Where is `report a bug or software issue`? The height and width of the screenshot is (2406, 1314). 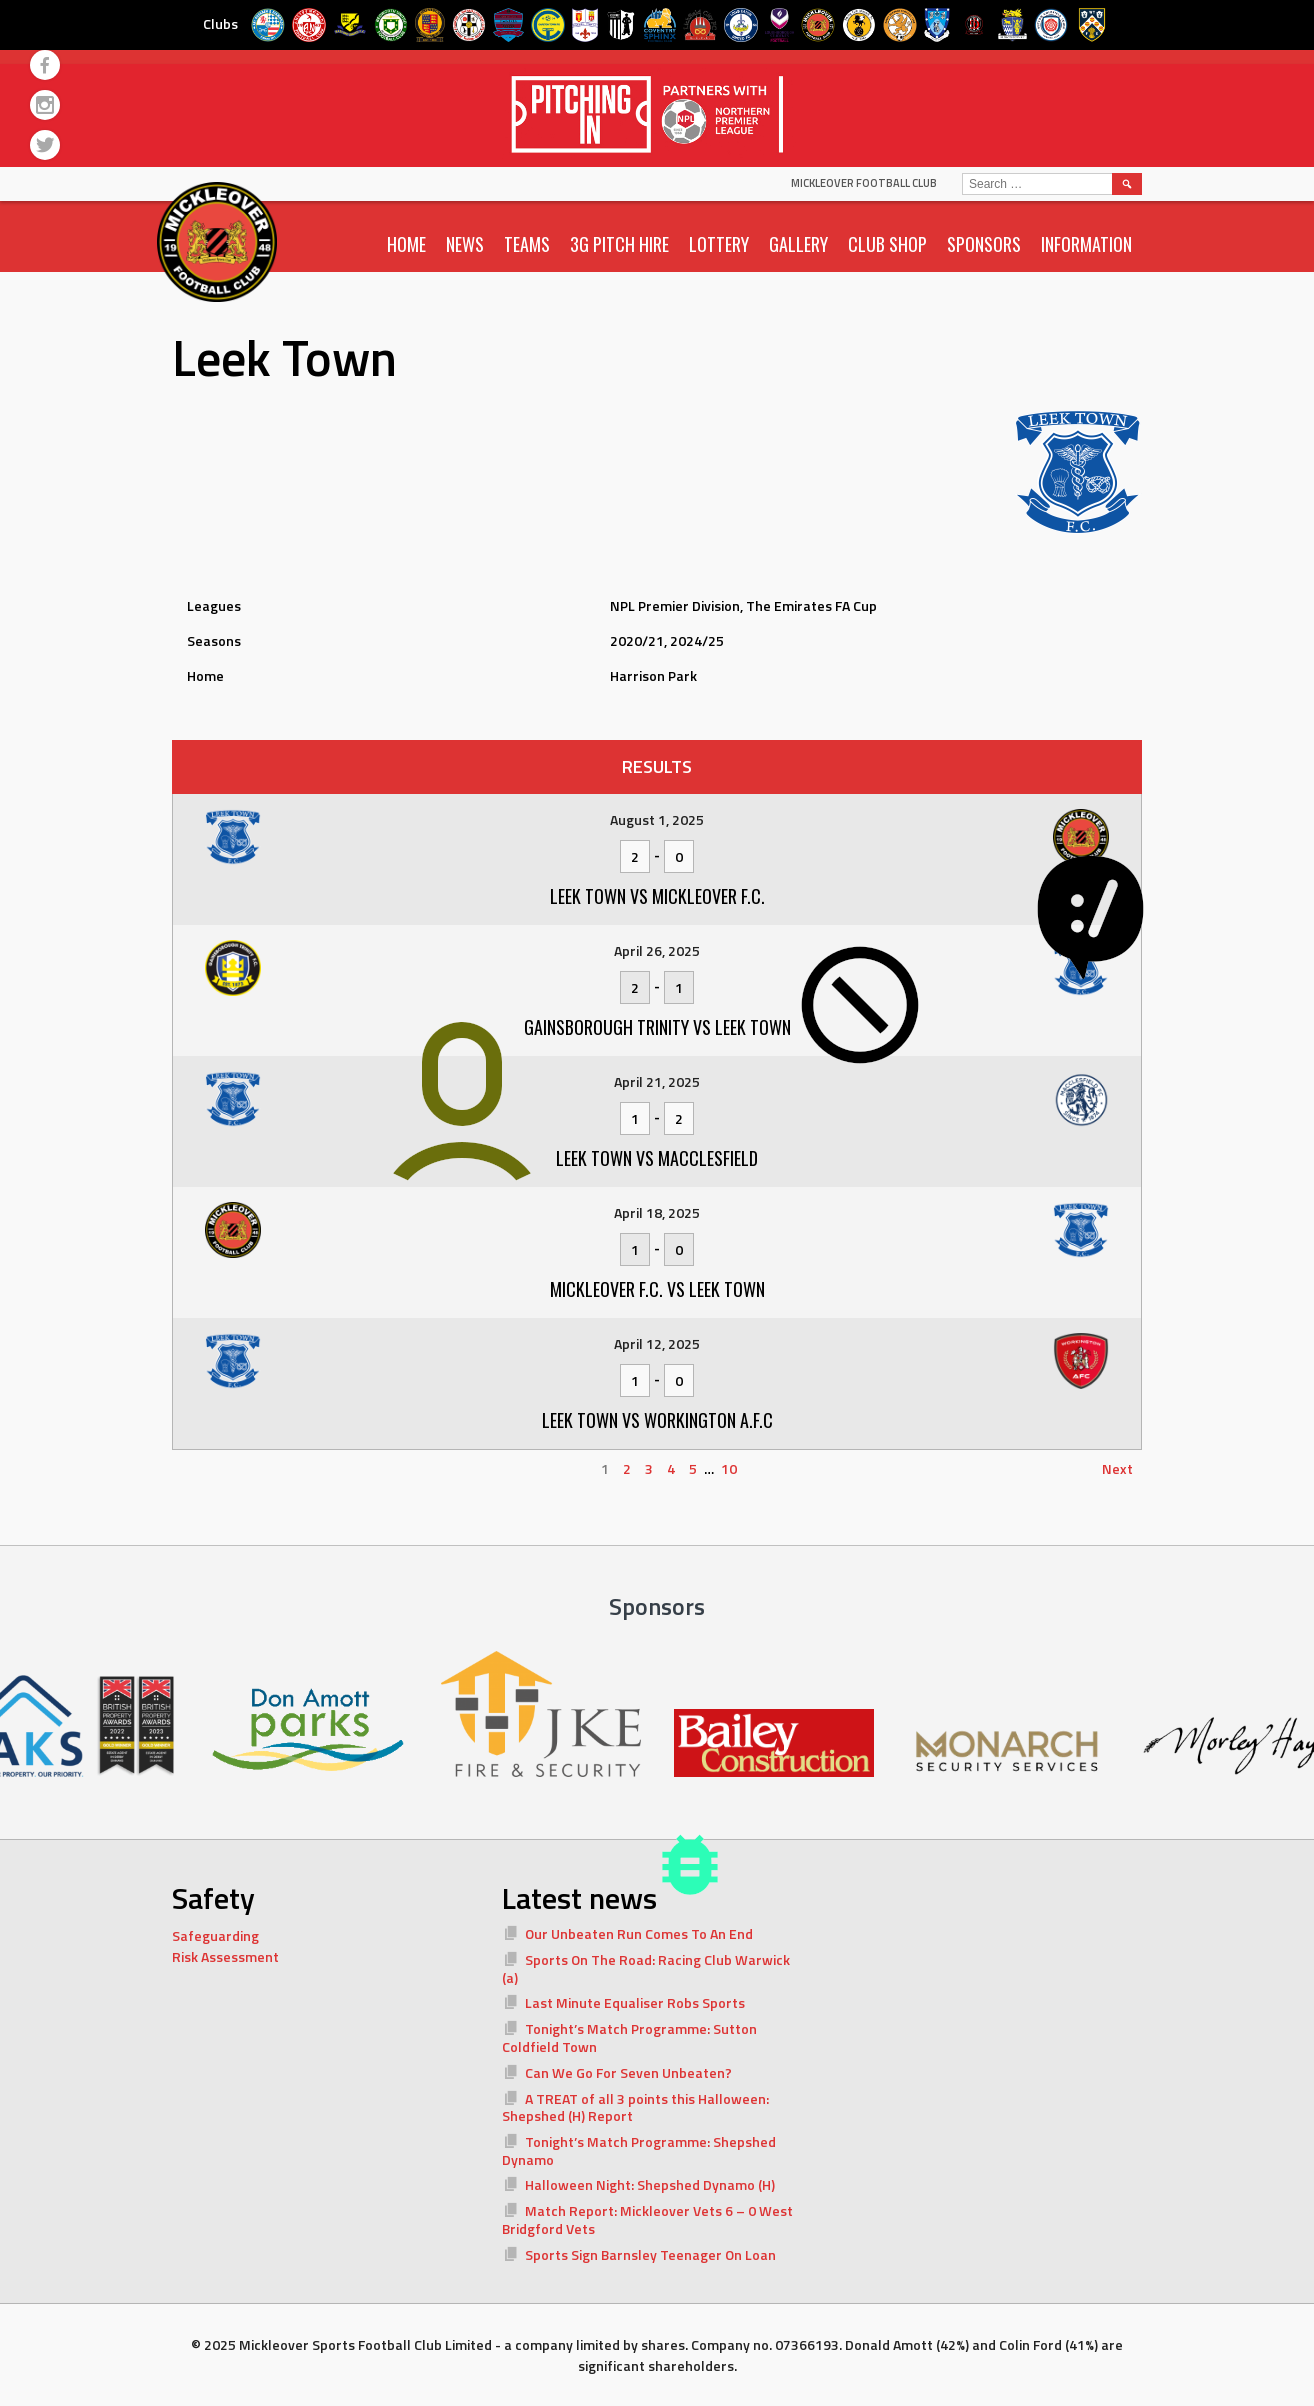 report a bug or software issue is located at coordinates (690, 1864).